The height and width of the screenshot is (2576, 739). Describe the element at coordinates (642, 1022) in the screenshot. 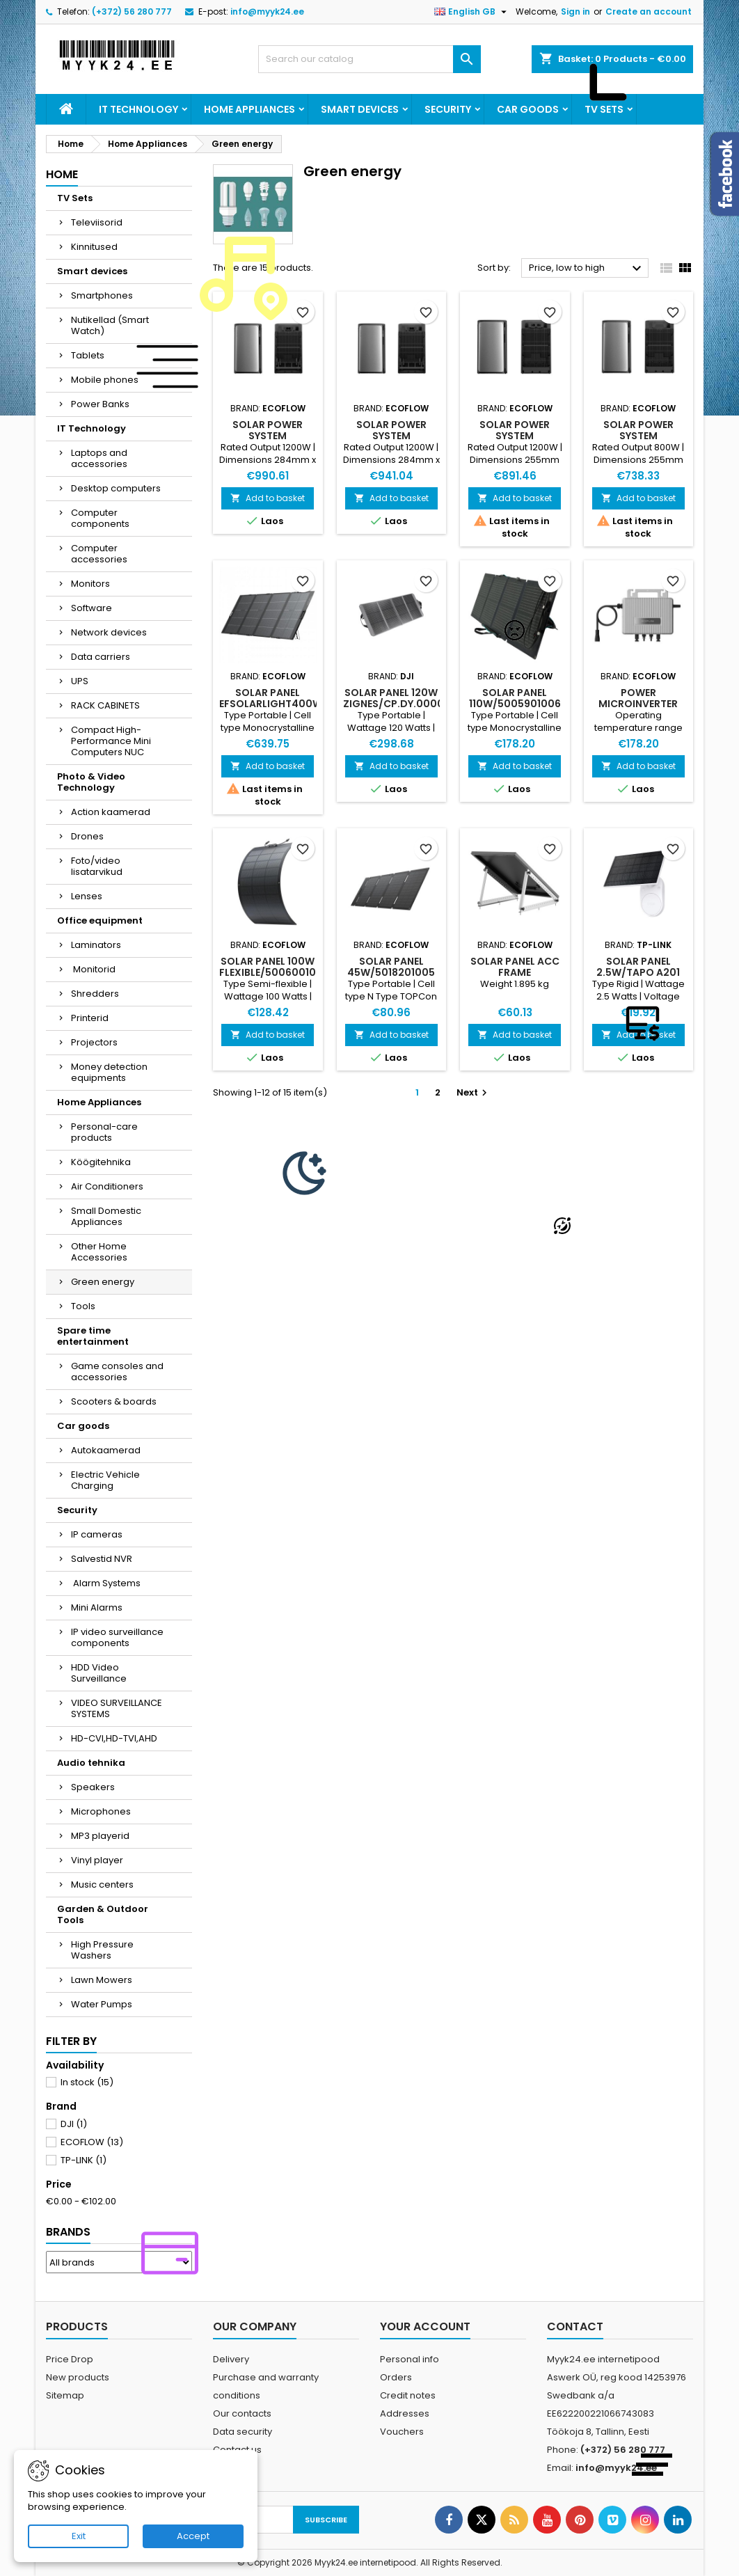

I see `view billing or payment on desktop` at that location.